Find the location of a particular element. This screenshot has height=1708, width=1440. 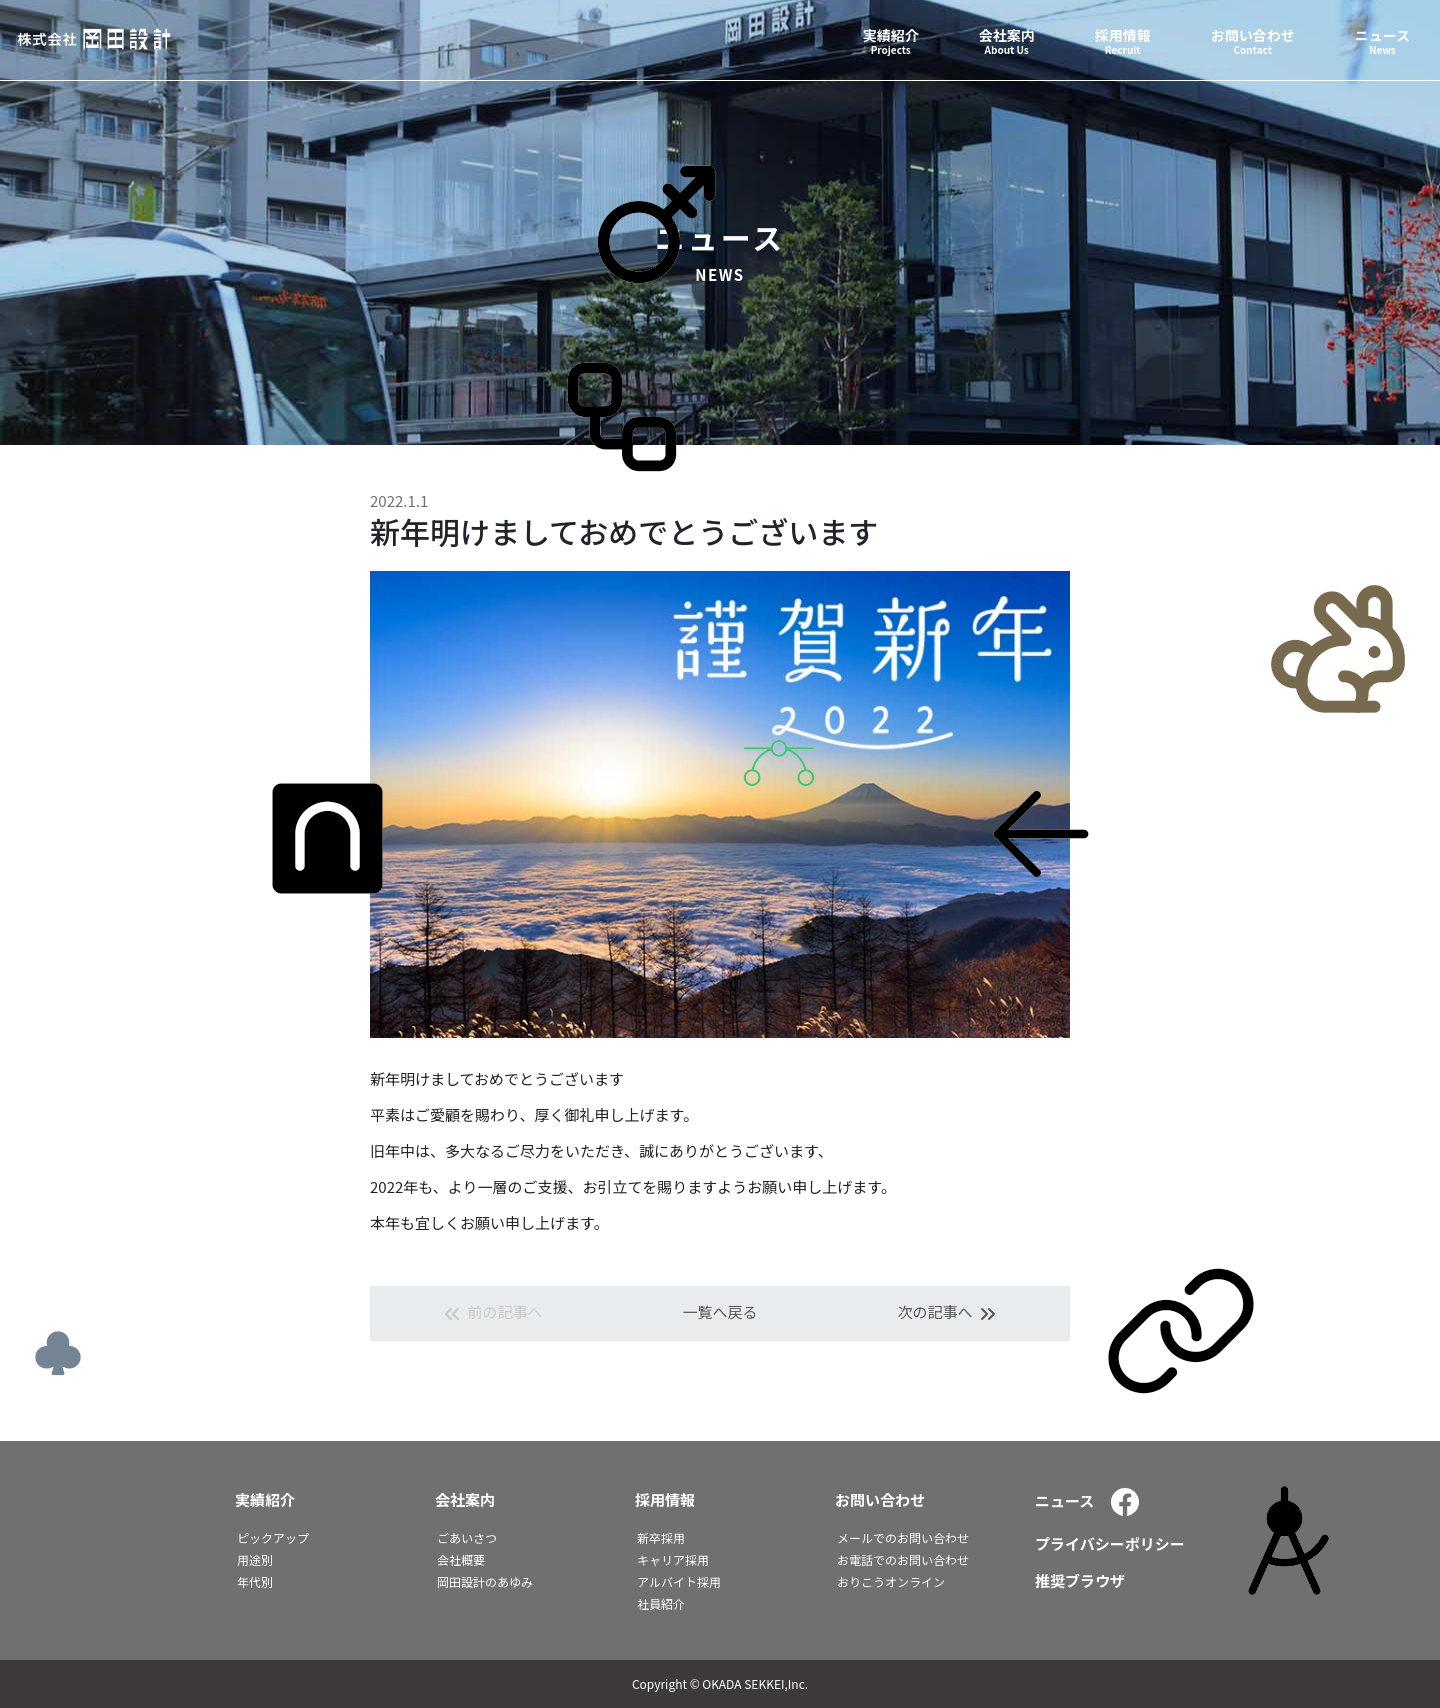

go back to the previous screen is located at coordinates (1041, 834).